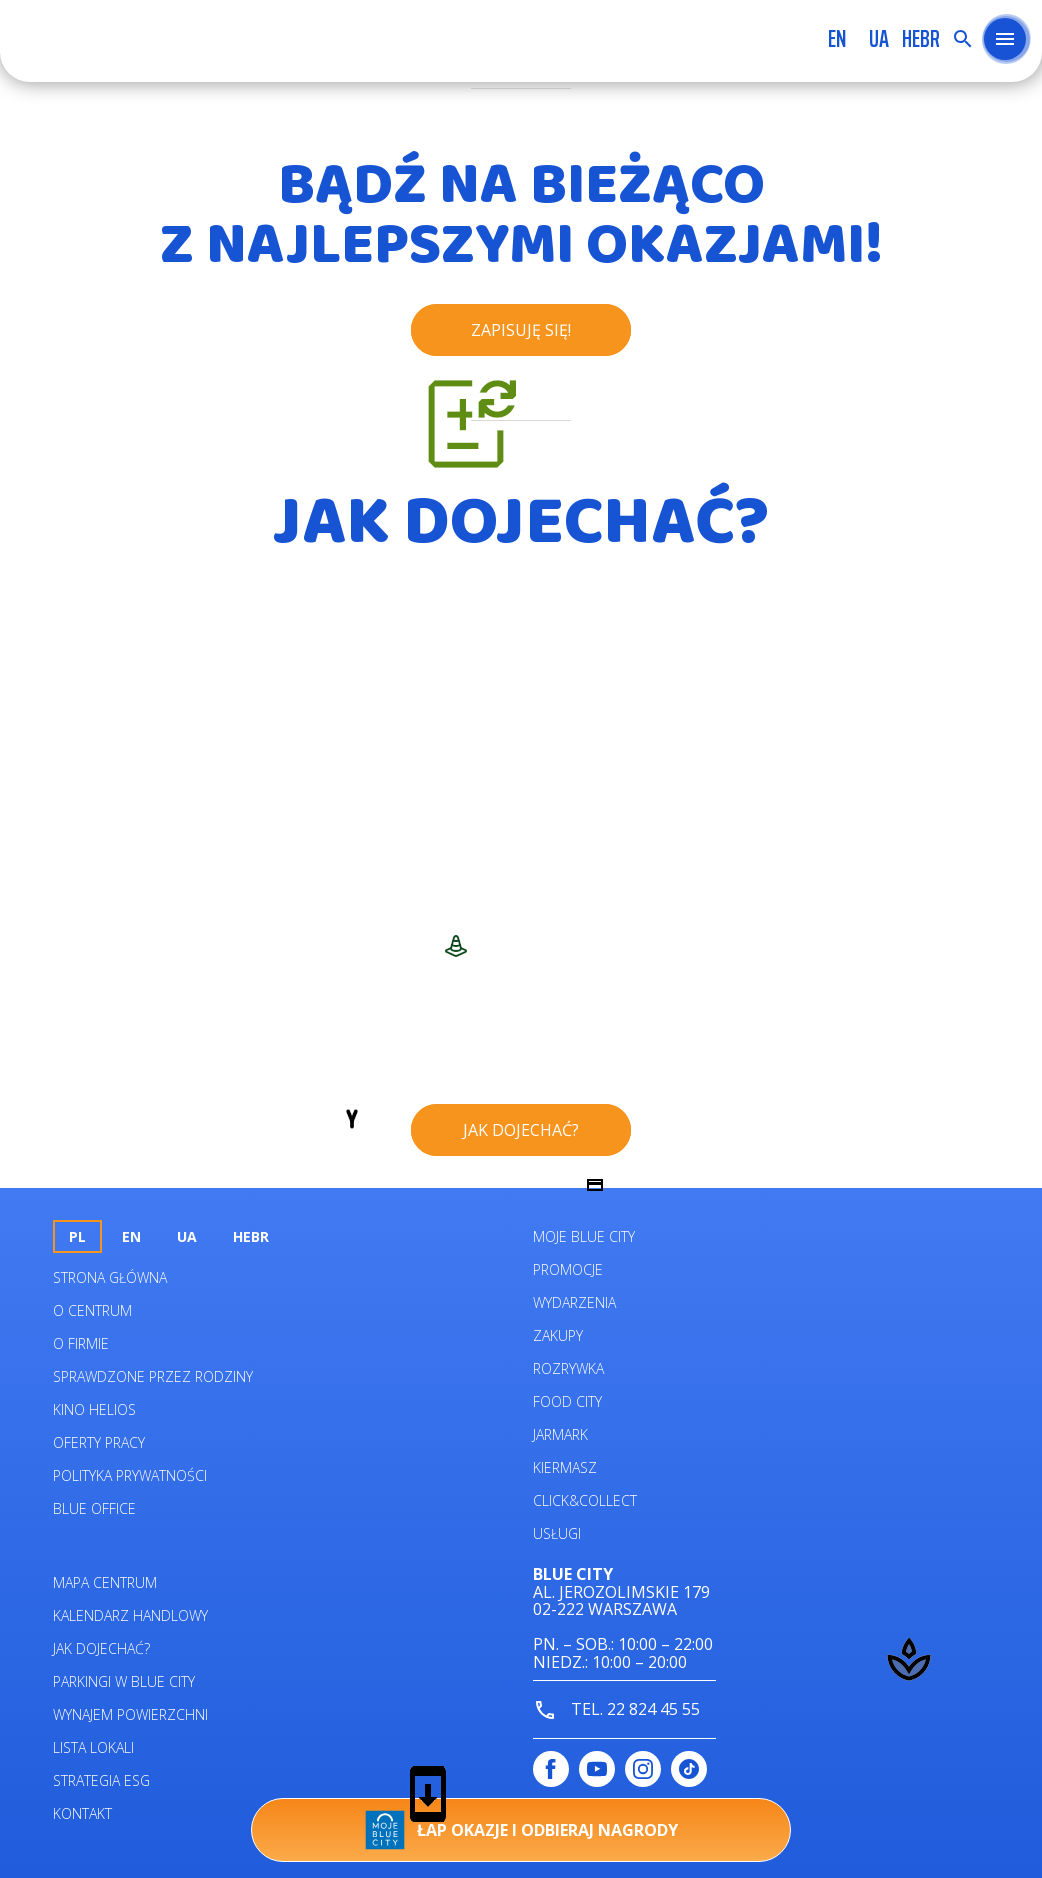 The width and height of the screenshot is (1042, 1878). I want to click on sync or restore an editing session, so click(466, 424).